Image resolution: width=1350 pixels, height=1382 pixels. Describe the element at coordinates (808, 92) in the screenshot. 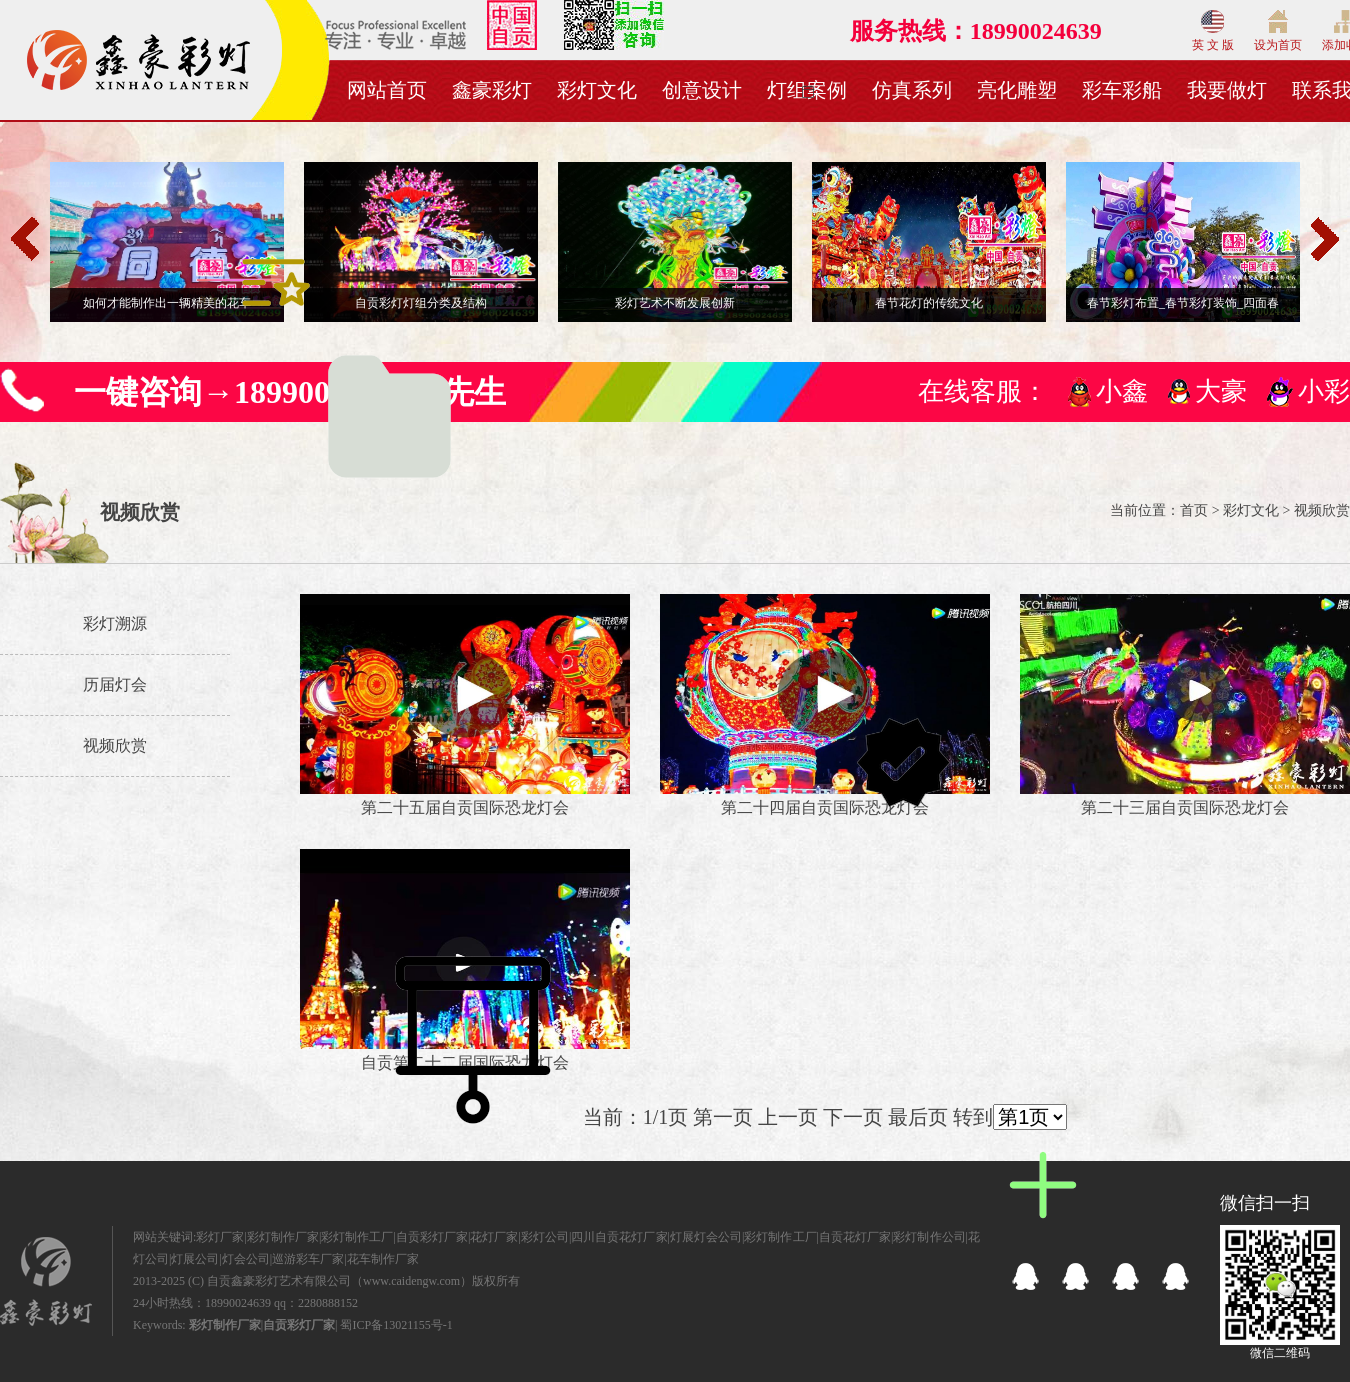

I see `view calendar` at that location.